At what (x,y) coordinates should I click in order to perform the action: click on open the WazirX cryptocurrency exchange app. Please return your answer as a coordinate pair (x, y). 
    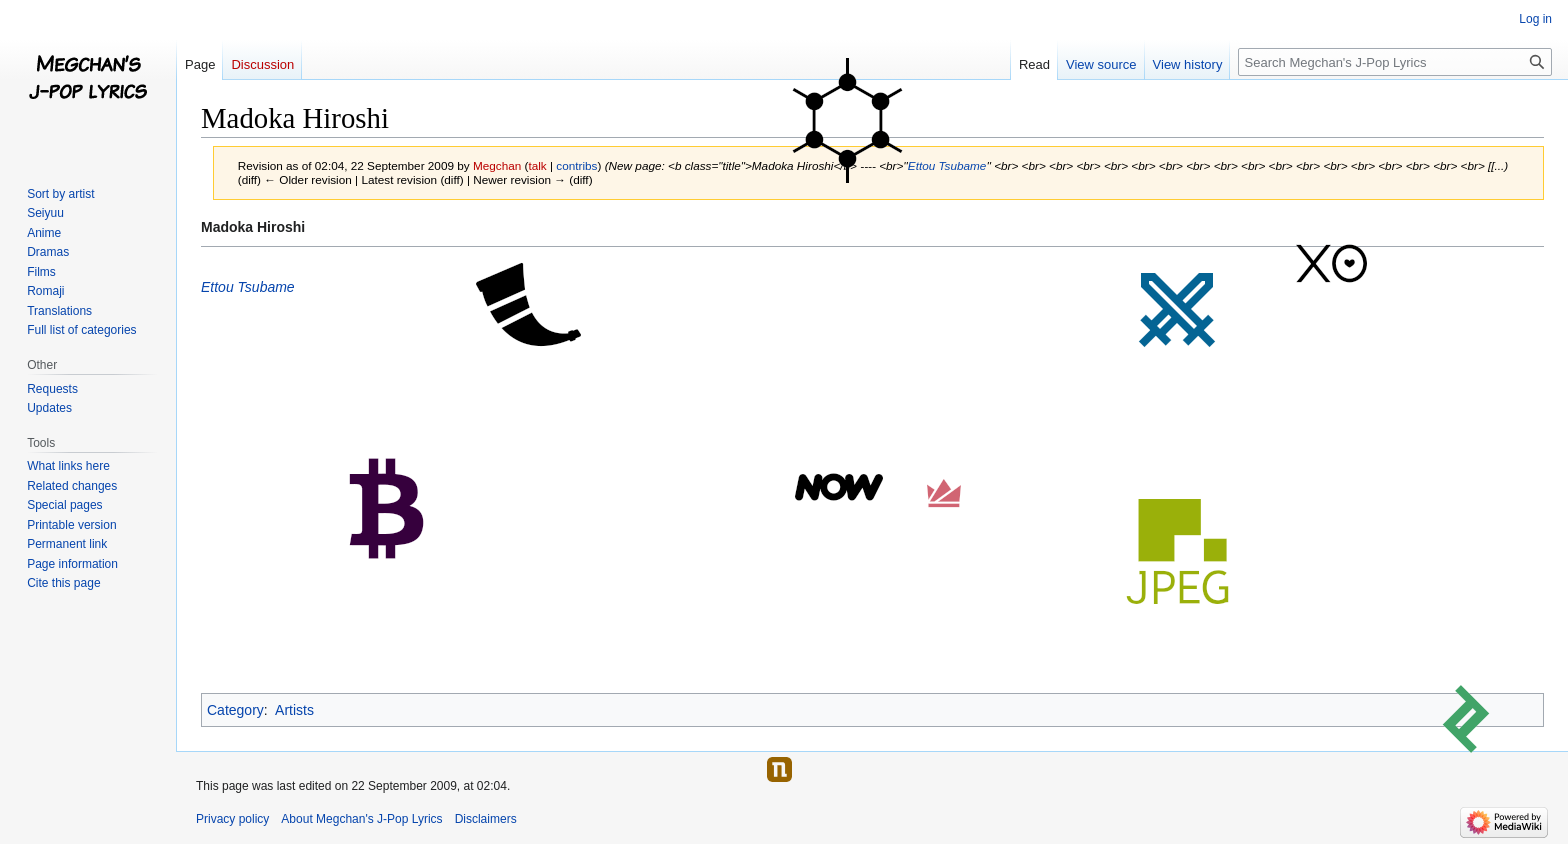
    Looking at the image, I should click on (944, 493).